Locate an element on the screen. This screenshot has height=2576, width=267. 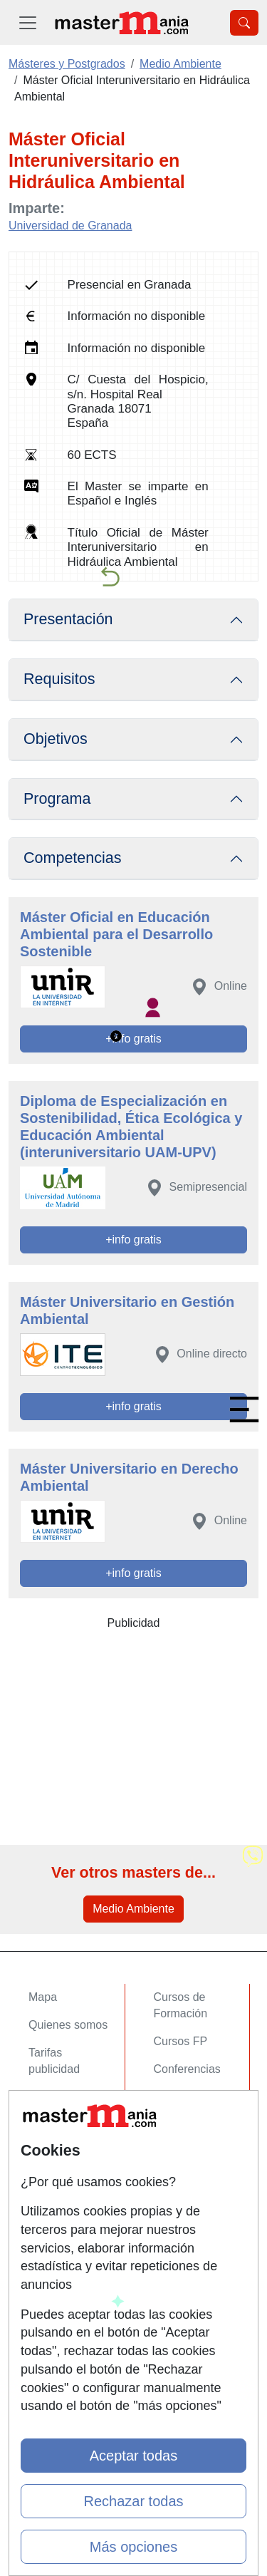
go back to the previous screen is located at coordinates (110, 577).